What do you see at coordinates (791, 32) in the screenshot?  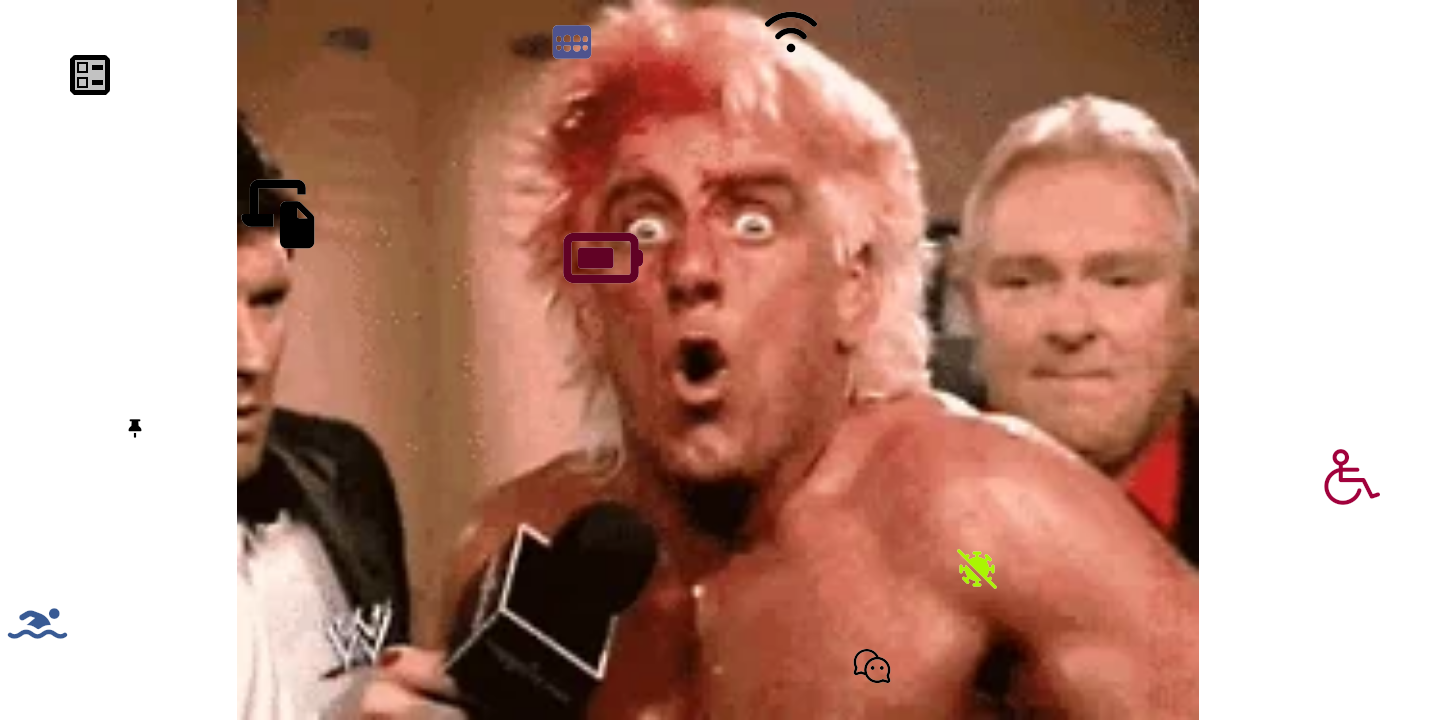 I see `indicates strong wifi connection` at bounding box center [791, 32].